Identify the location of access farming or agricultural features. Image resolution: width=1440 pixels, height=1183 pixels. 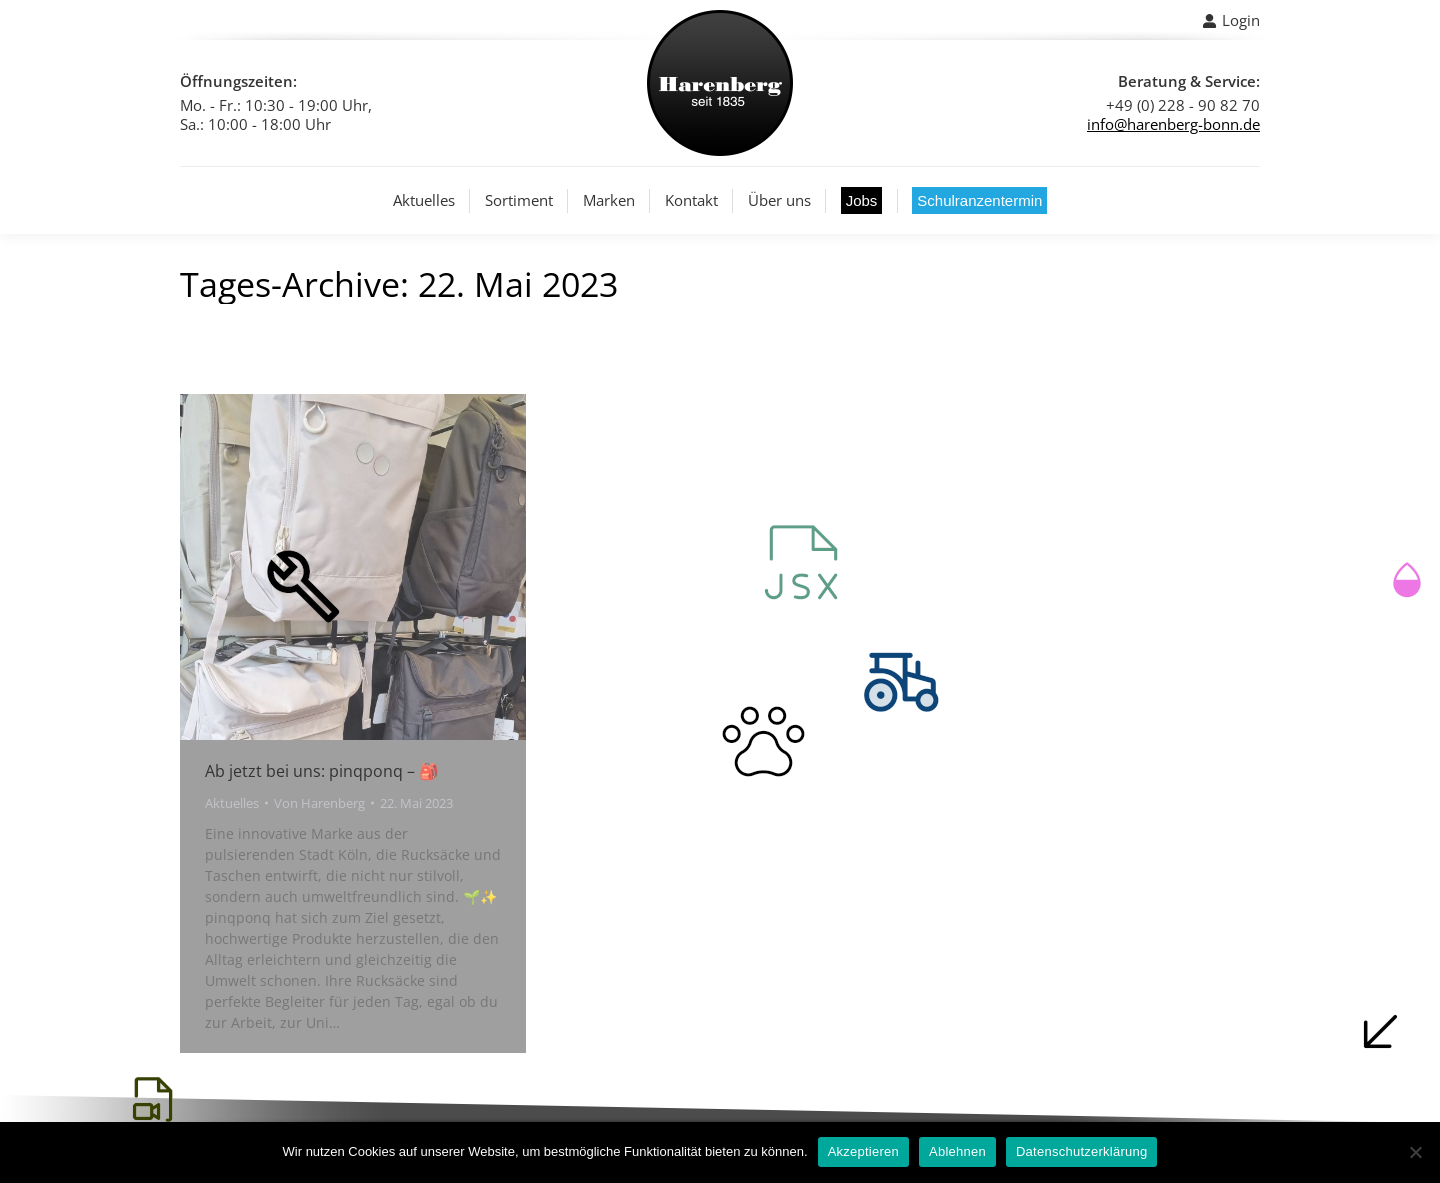
(900, 681).